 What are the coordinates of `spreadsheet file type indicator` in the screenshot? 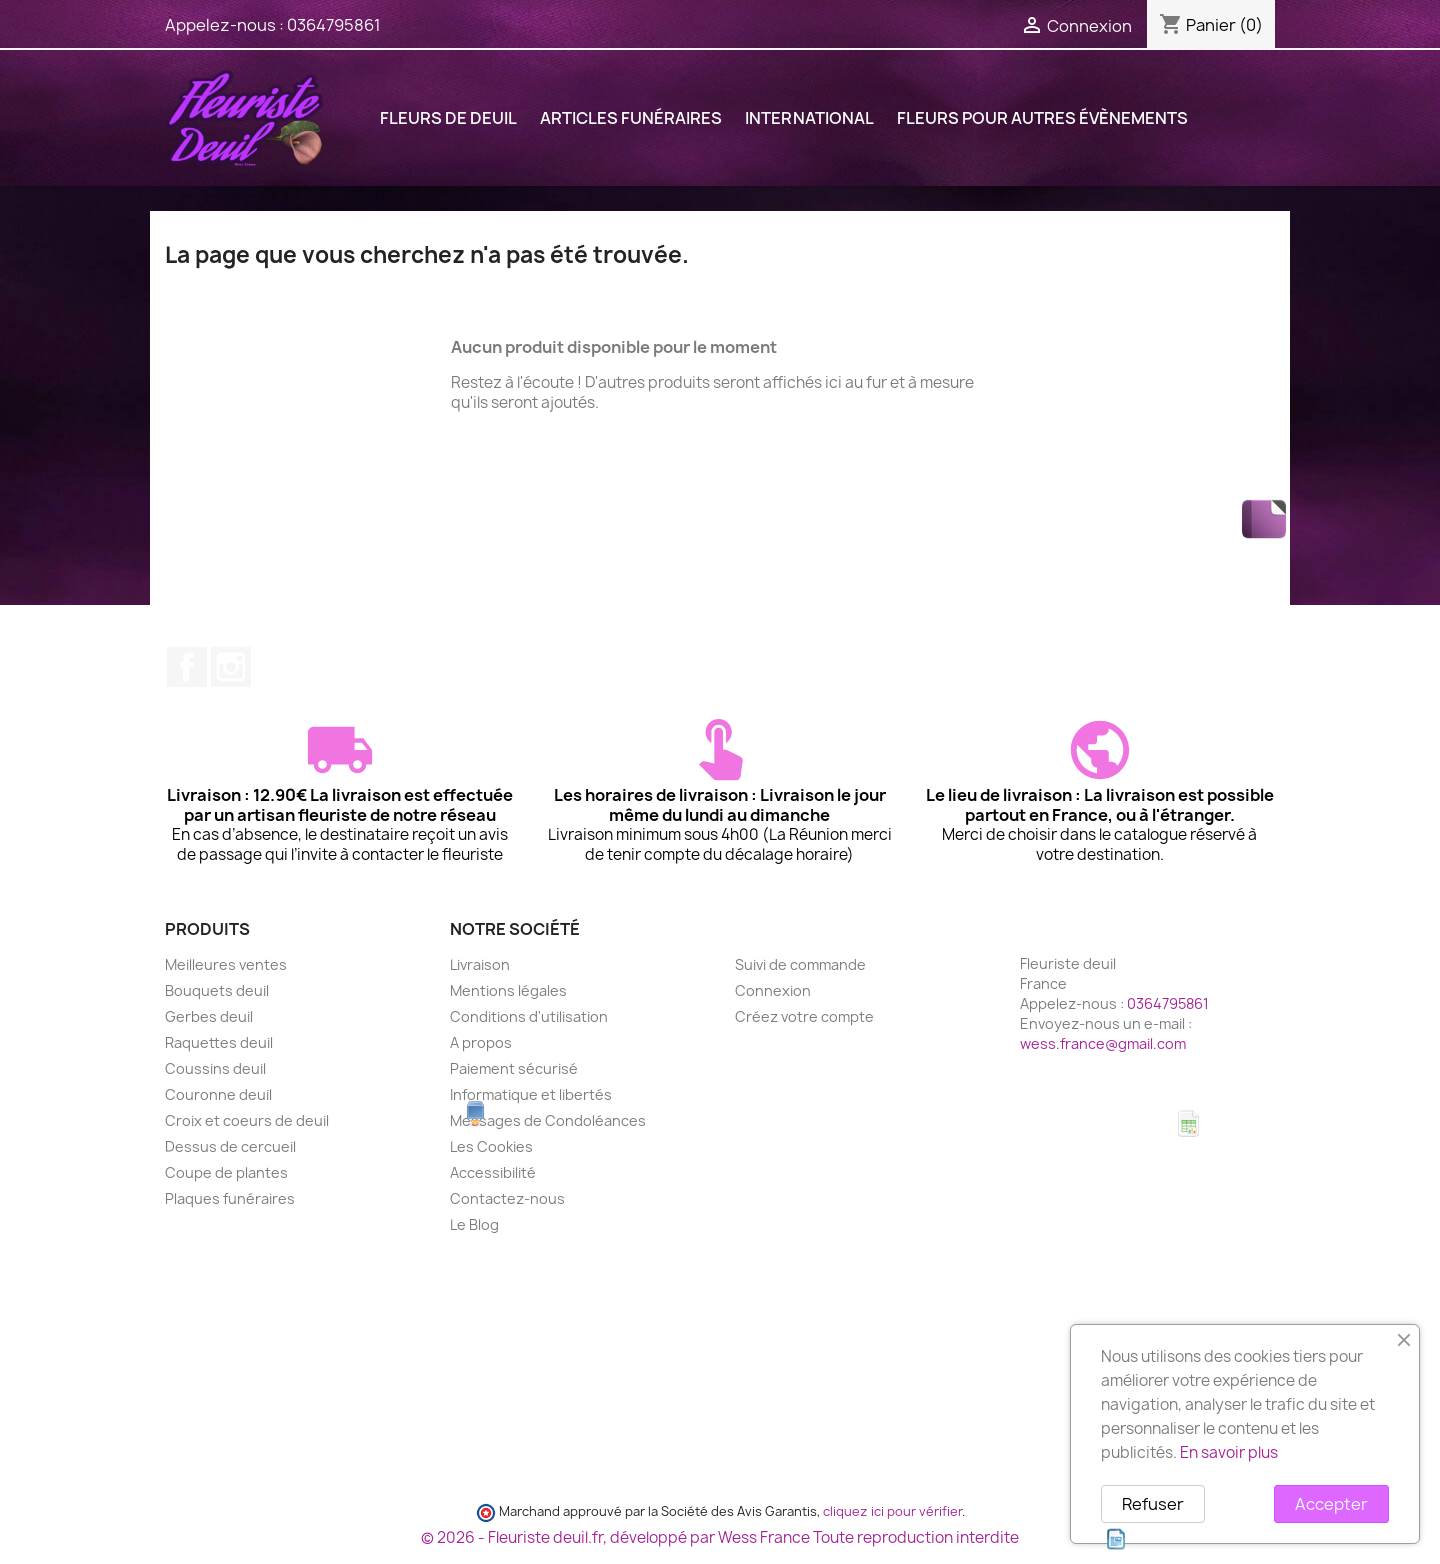 It's located at (1188, 1123).